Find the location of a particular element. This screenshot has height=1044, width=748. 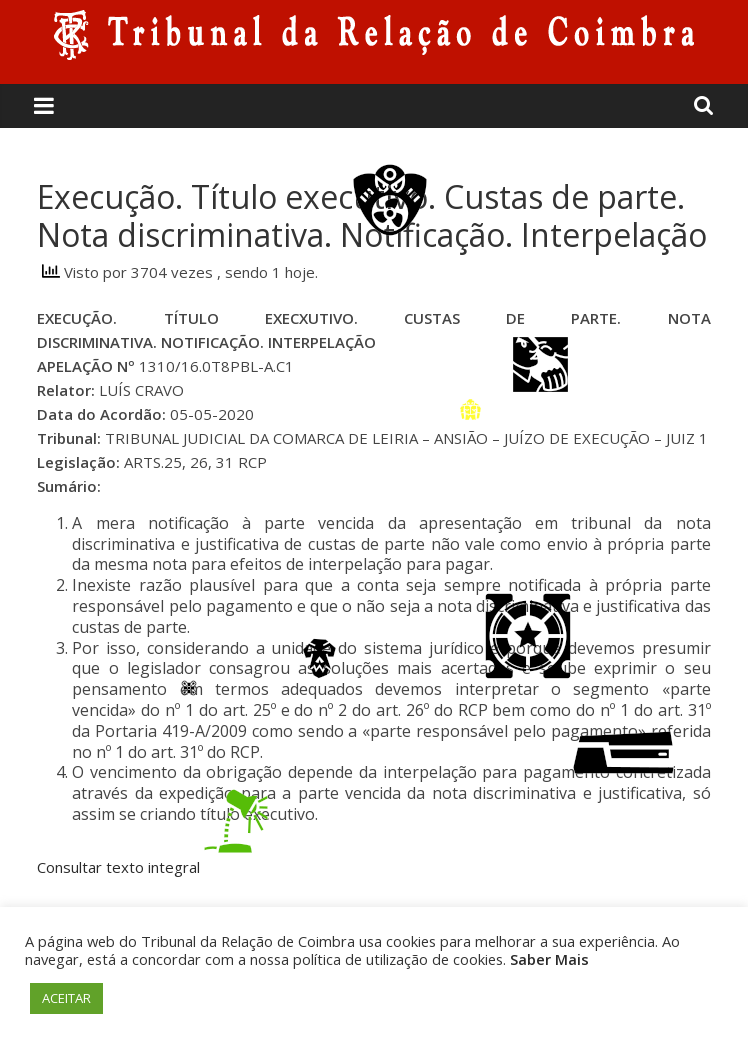

indicates a death or game over state is located at coordinates (319, 658).